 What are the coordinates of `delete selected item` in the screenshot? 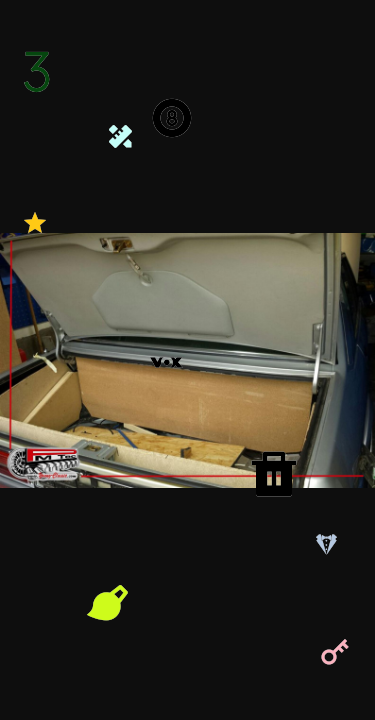 It's located at (274, 474).